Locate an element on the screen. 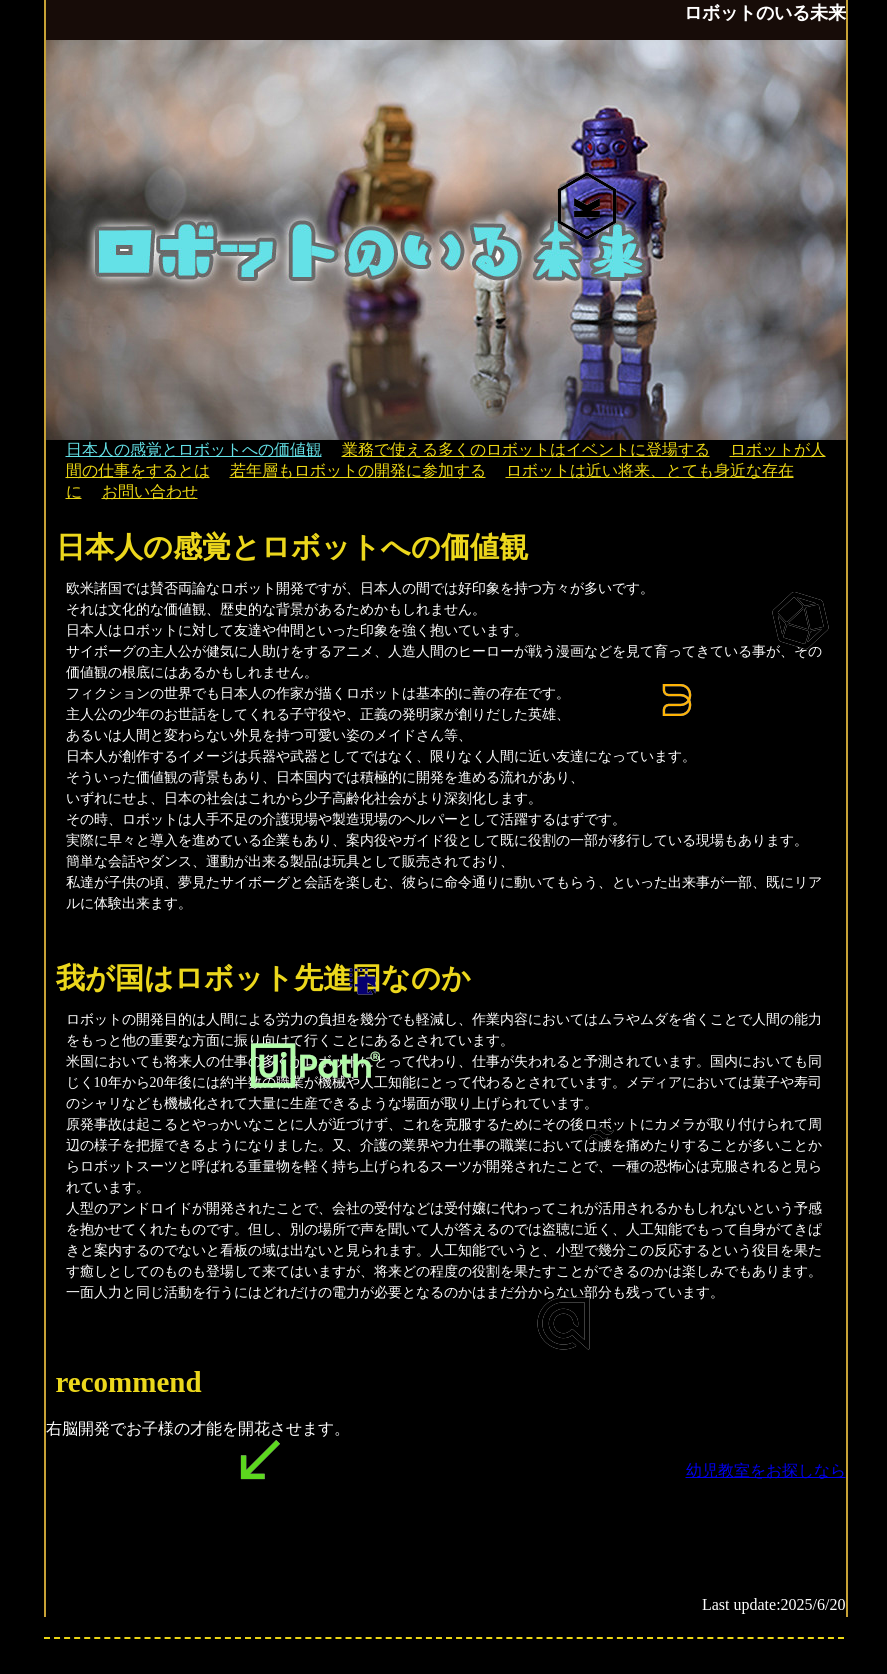 The height and width of the screenshot is (1674, 887). drag and drop to reposition element is located at coordinates (362, 981).